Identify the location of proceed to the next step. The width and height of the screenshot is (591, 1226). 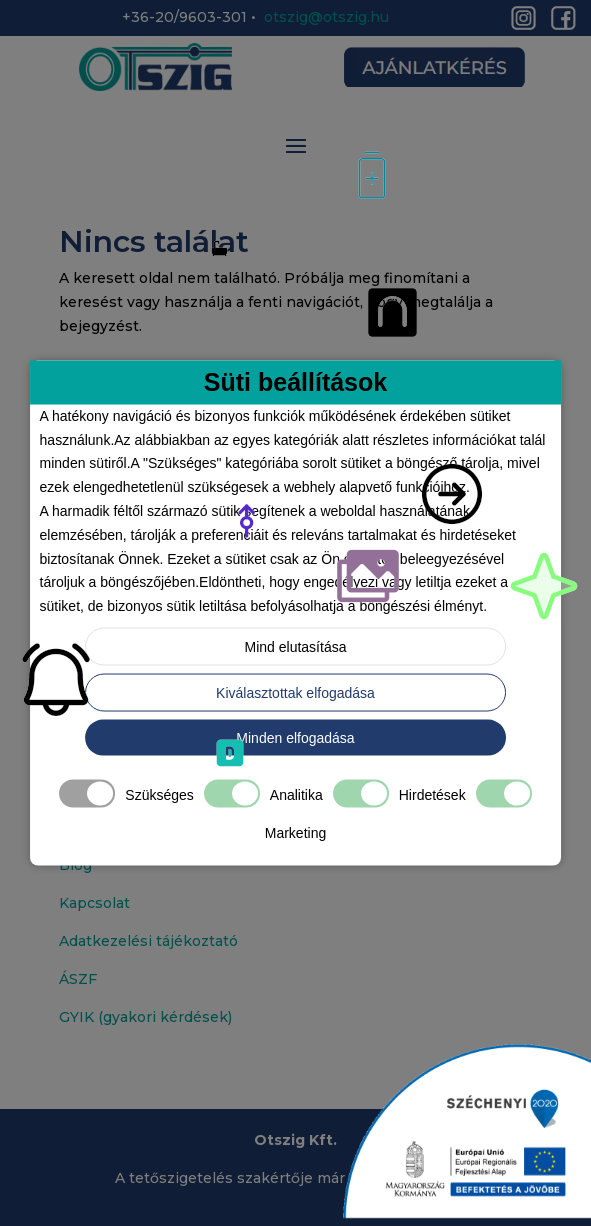
(452, 494).